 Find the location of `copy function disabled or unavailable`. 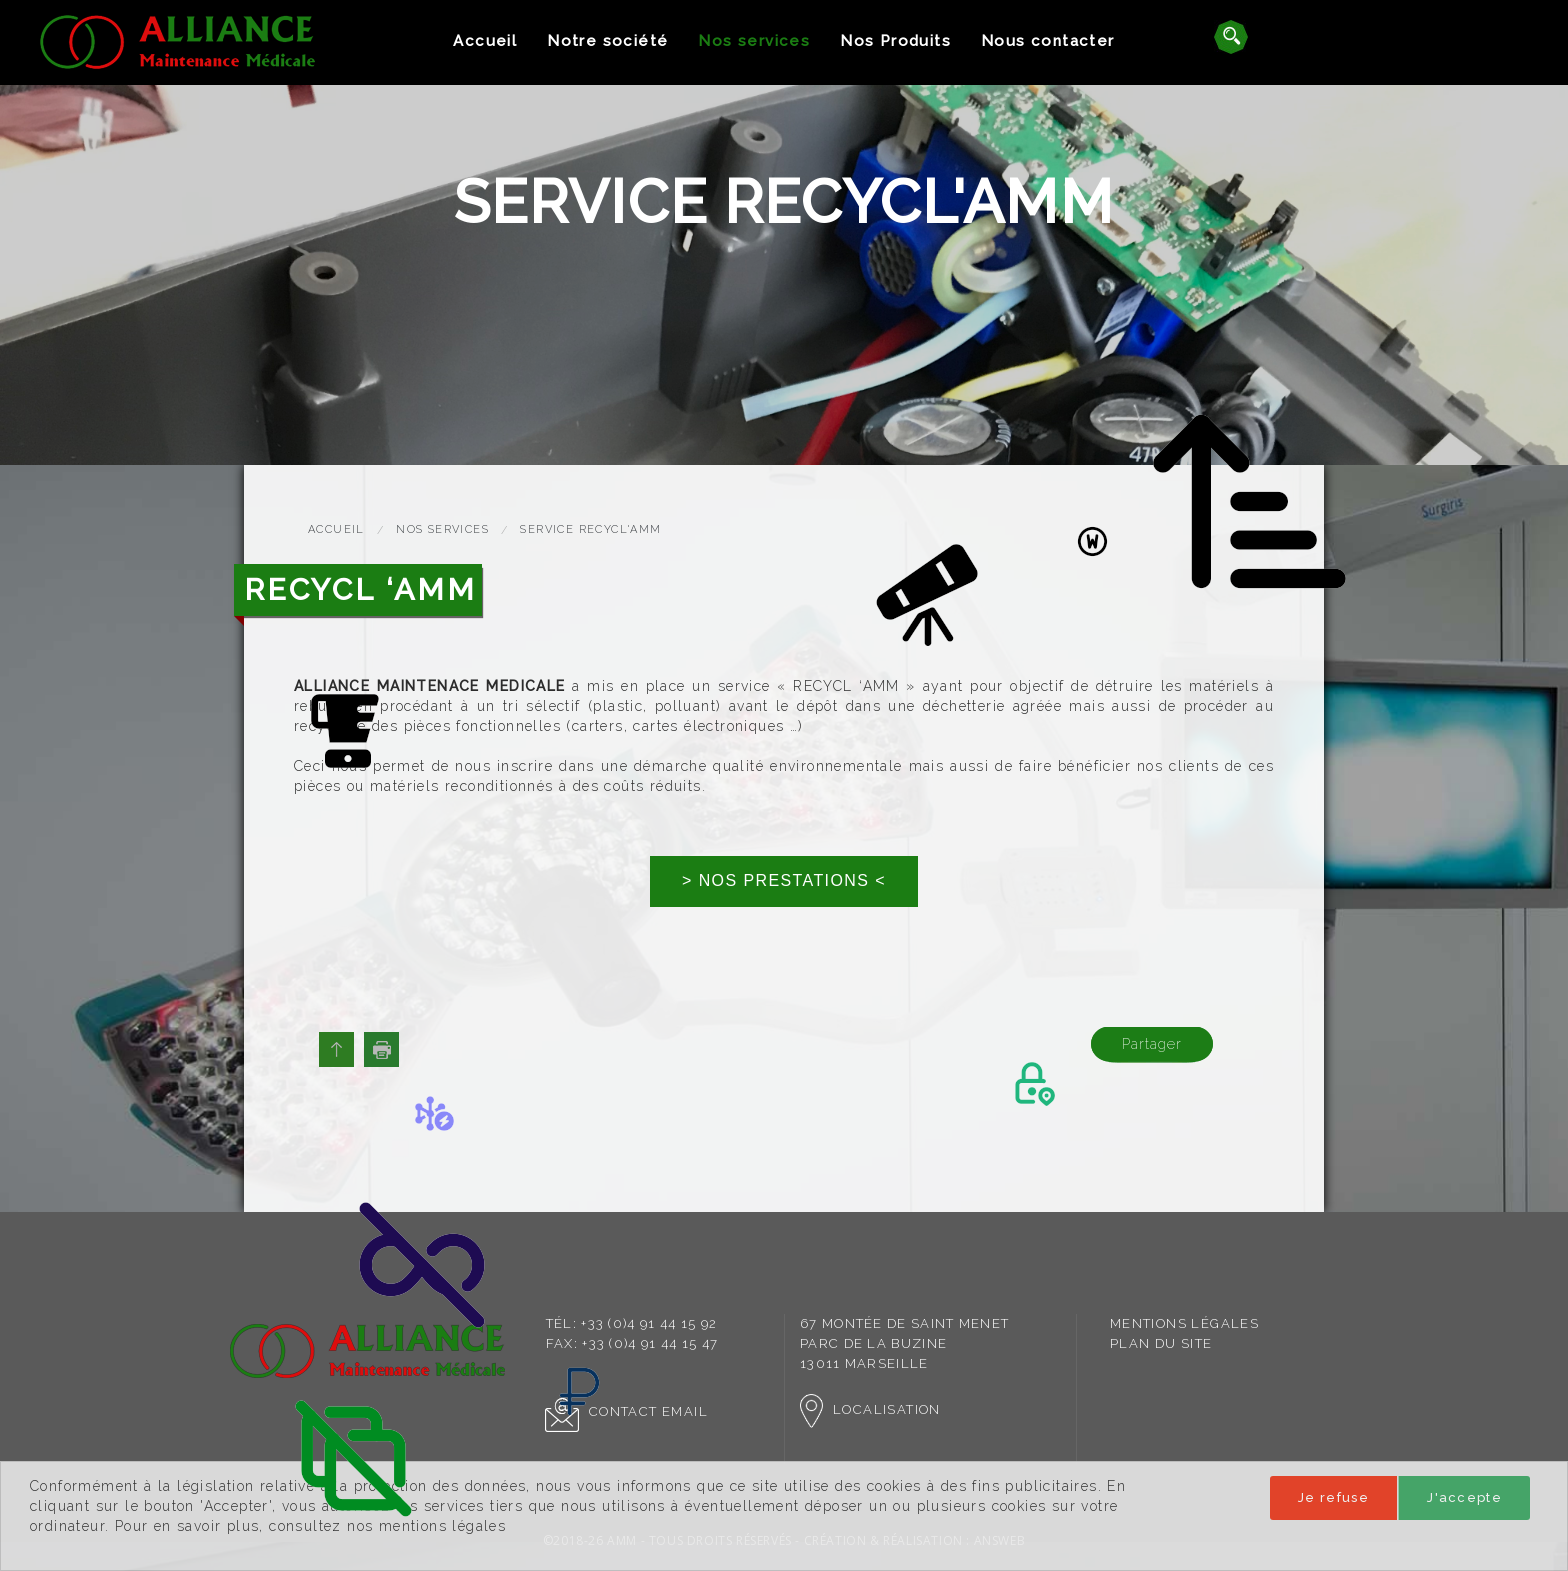

copy function disabled or unavailable is located at coordinates (353, 1458).